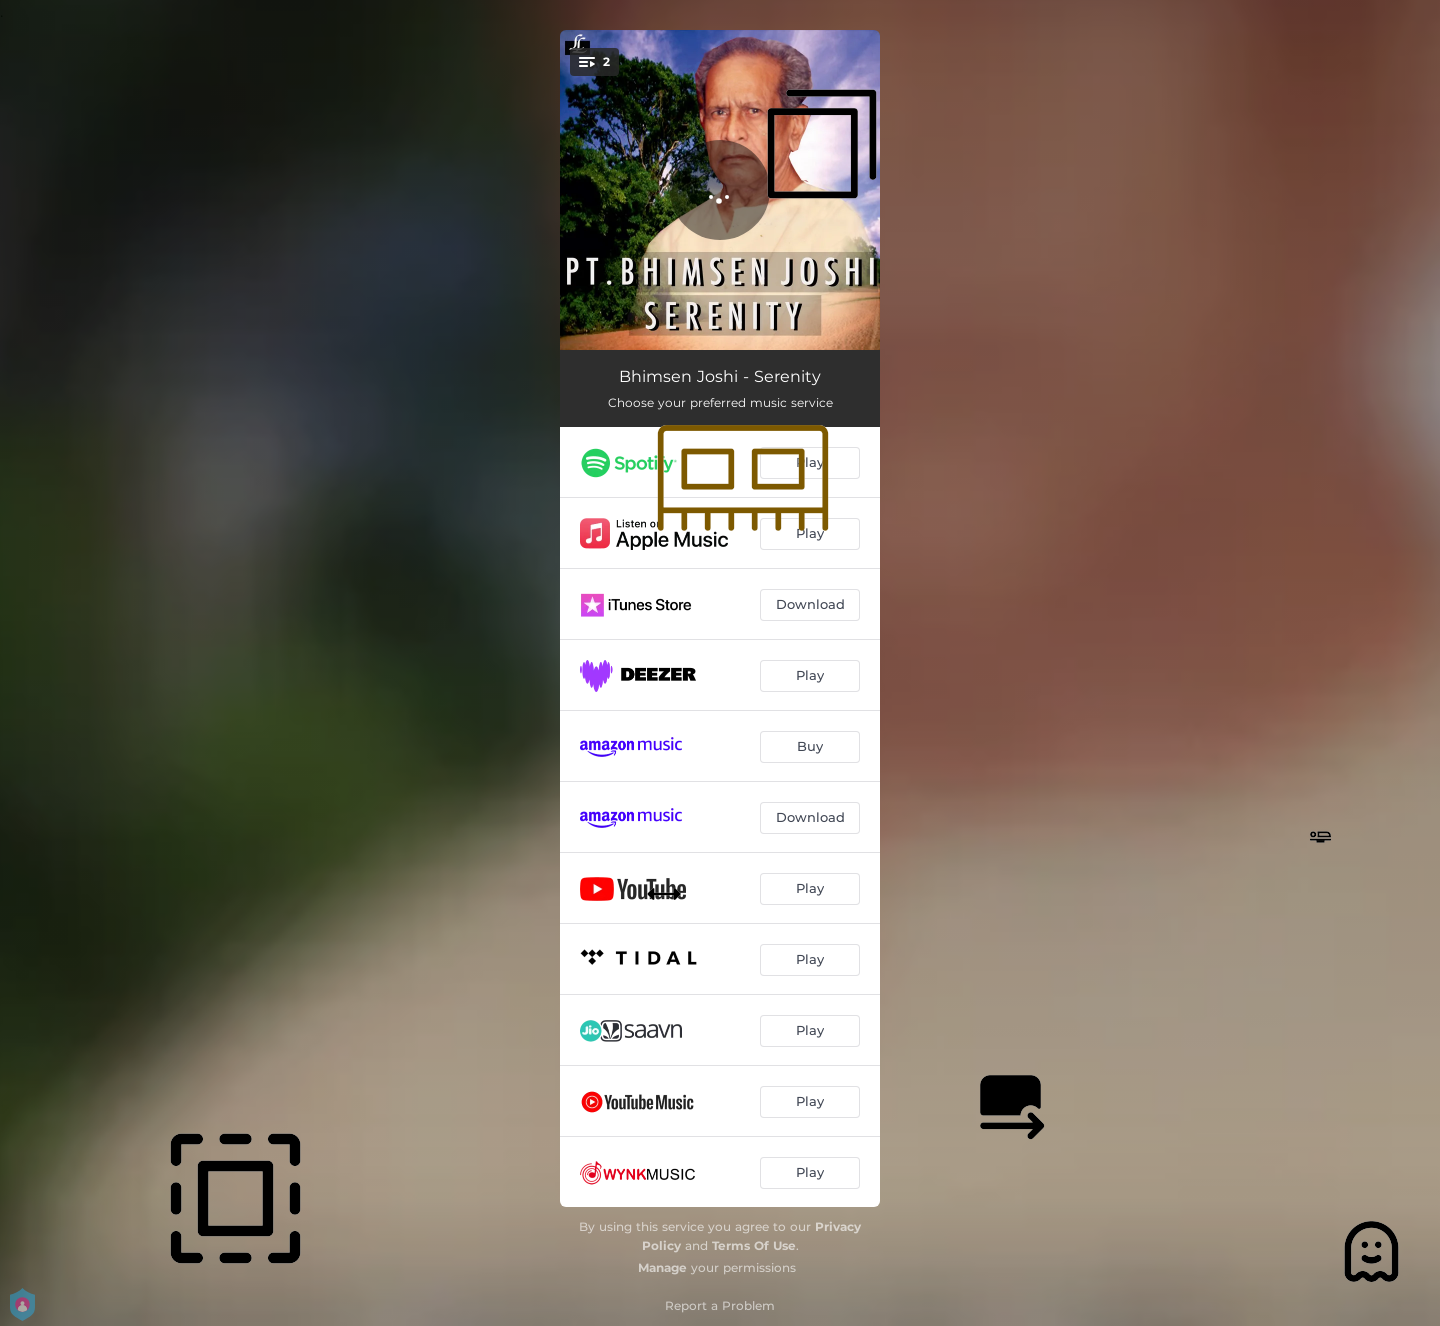 The image size is (1440, 1326). Describe the element at coordinates (664, 894) in the screenshot. I see `resize element horizontally` at that location.